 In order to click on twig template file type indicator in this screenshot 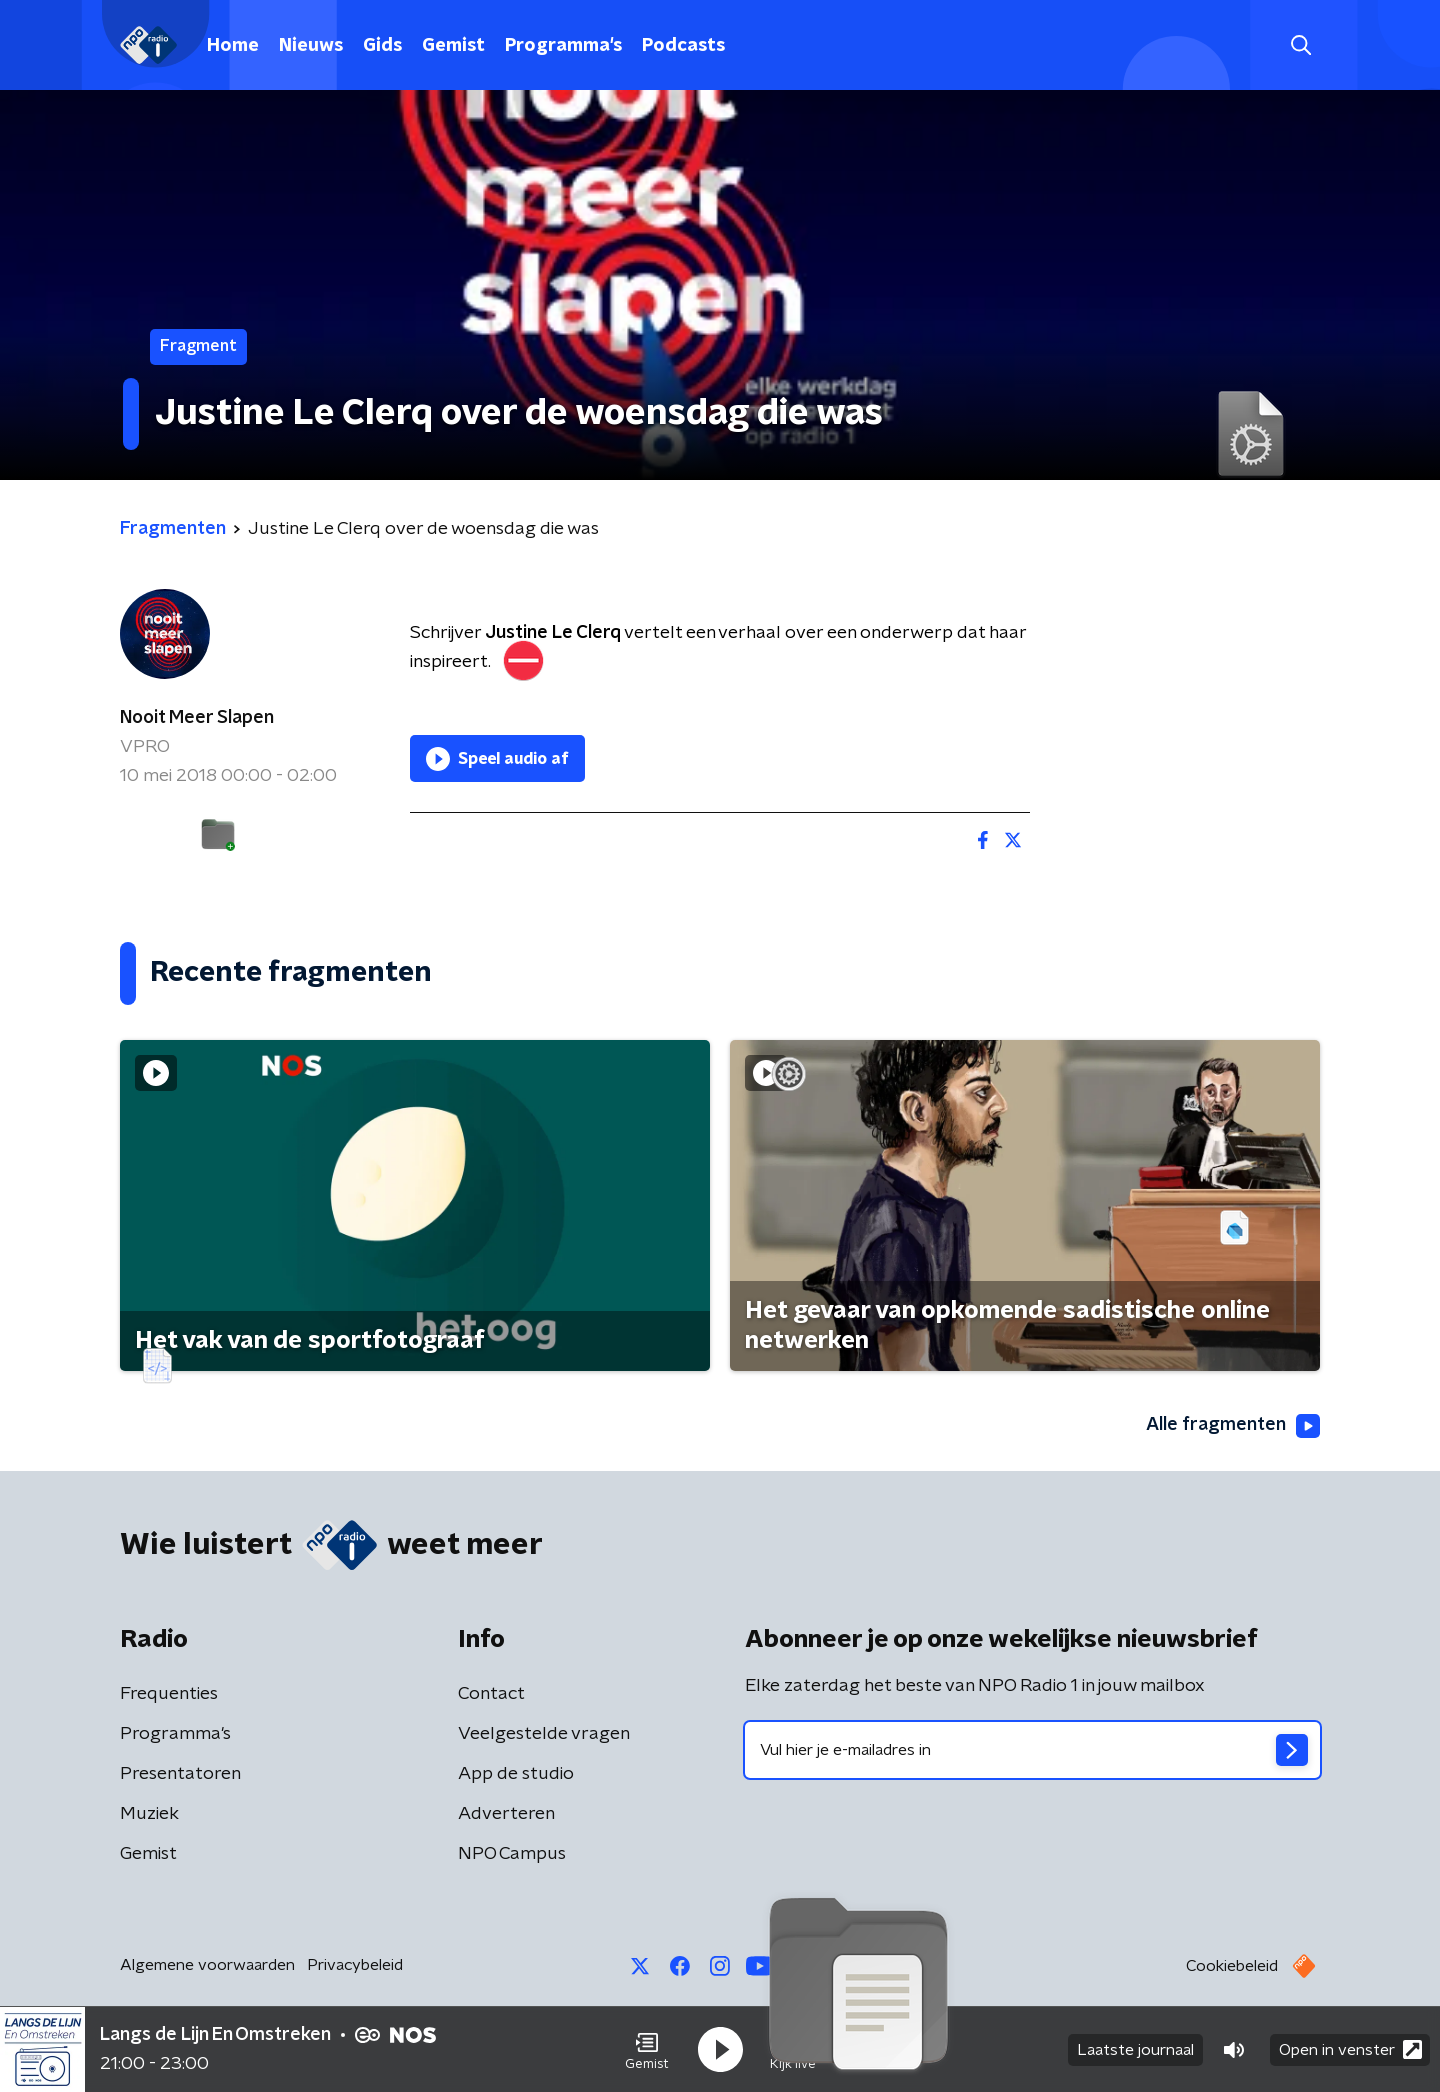, I will do `click(157, 1365)`.